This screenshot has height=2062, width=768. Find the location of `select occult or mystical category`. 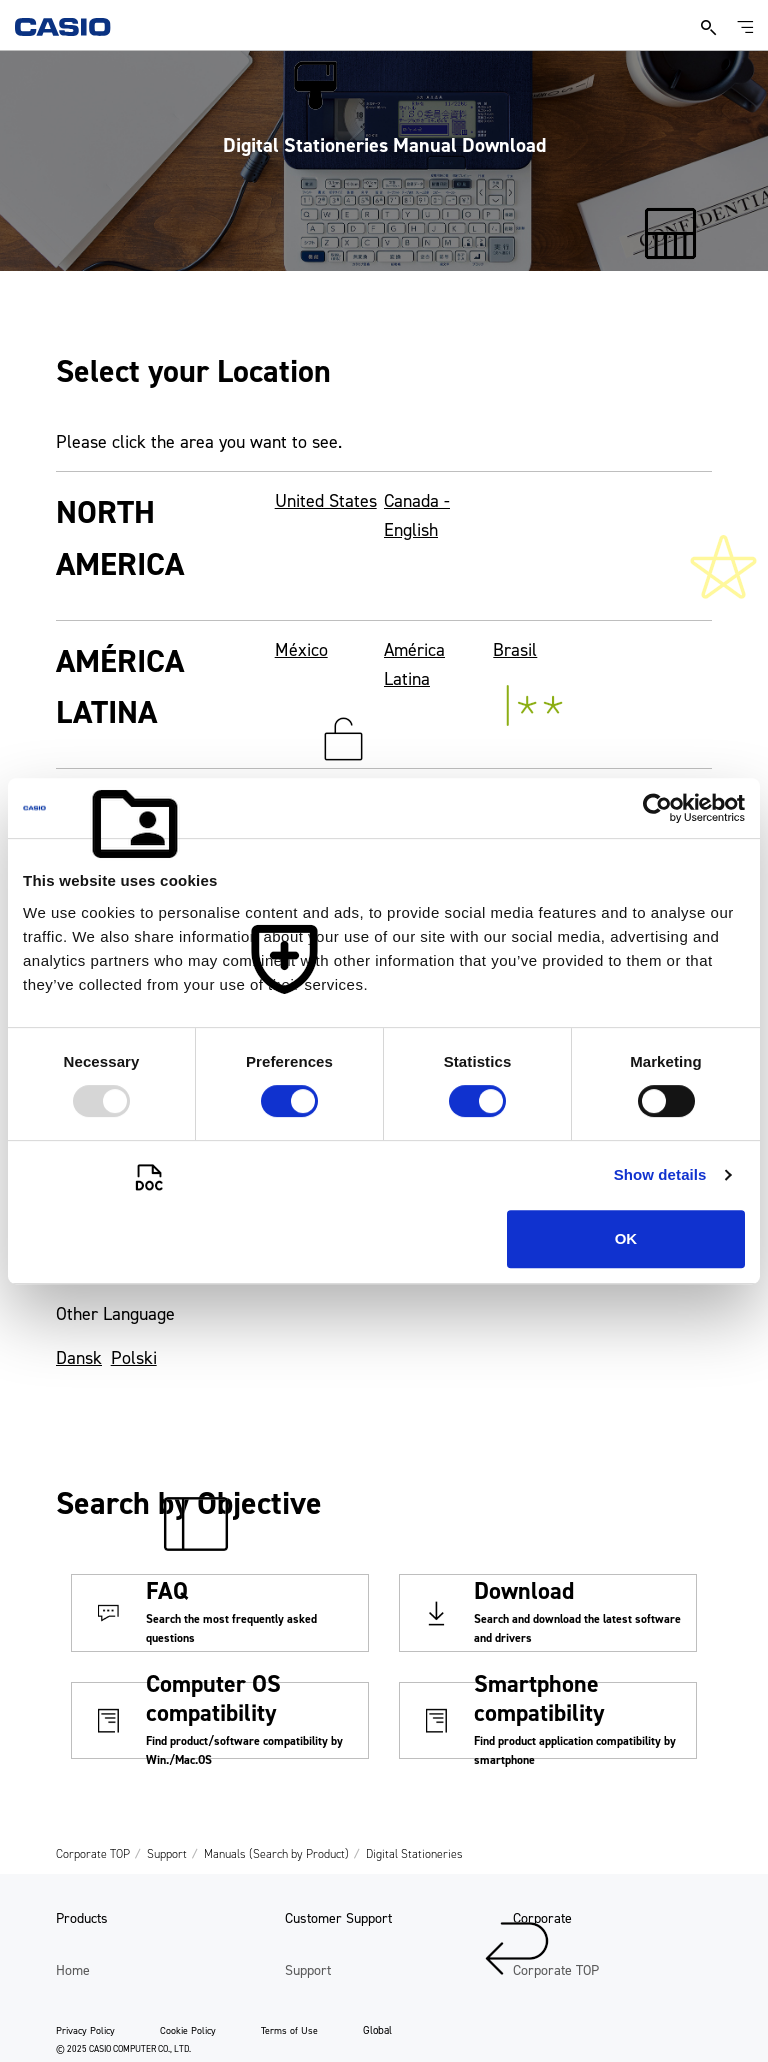

select occult or mystical category is located at coordinates (723, 570).